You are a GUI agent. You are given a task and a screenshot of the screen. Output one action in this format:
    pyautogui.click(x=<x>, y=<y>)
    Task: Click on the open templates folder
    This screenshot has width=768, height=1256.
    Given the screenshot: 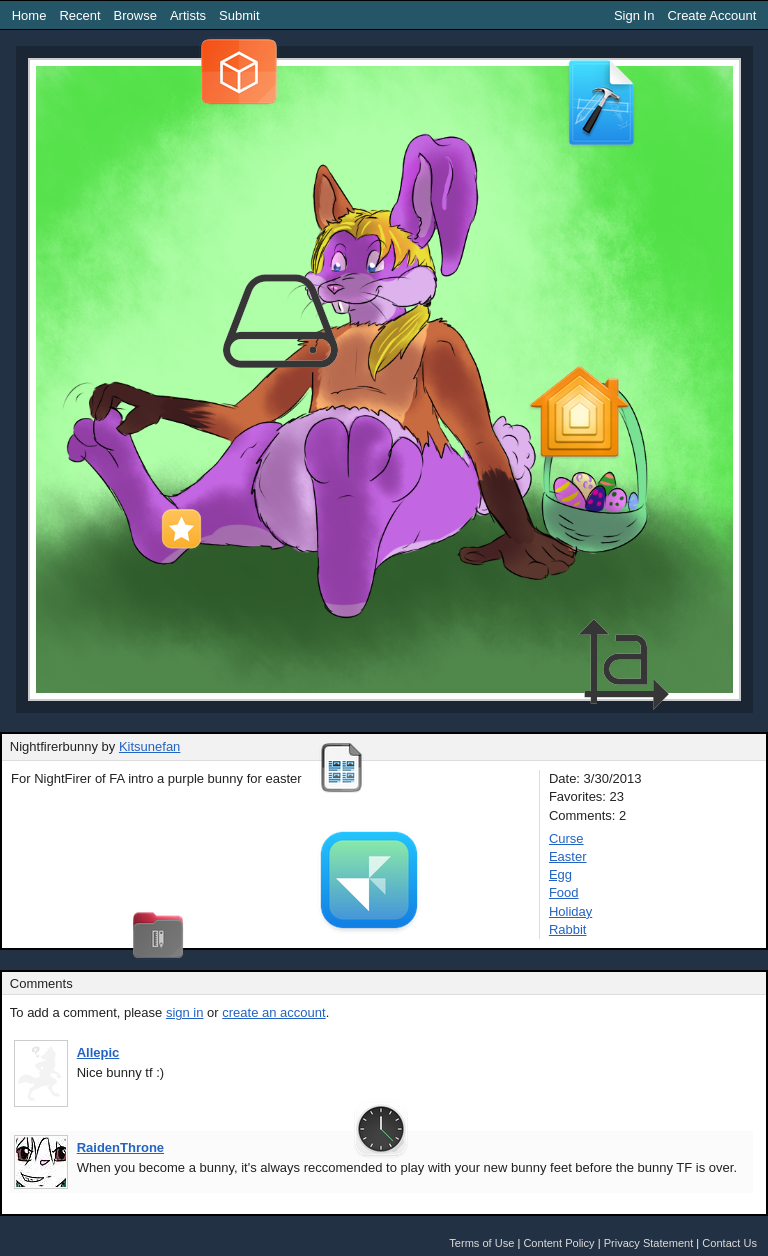 What is the action you would take?
    pyautogui.click(x=158, y=935)
    